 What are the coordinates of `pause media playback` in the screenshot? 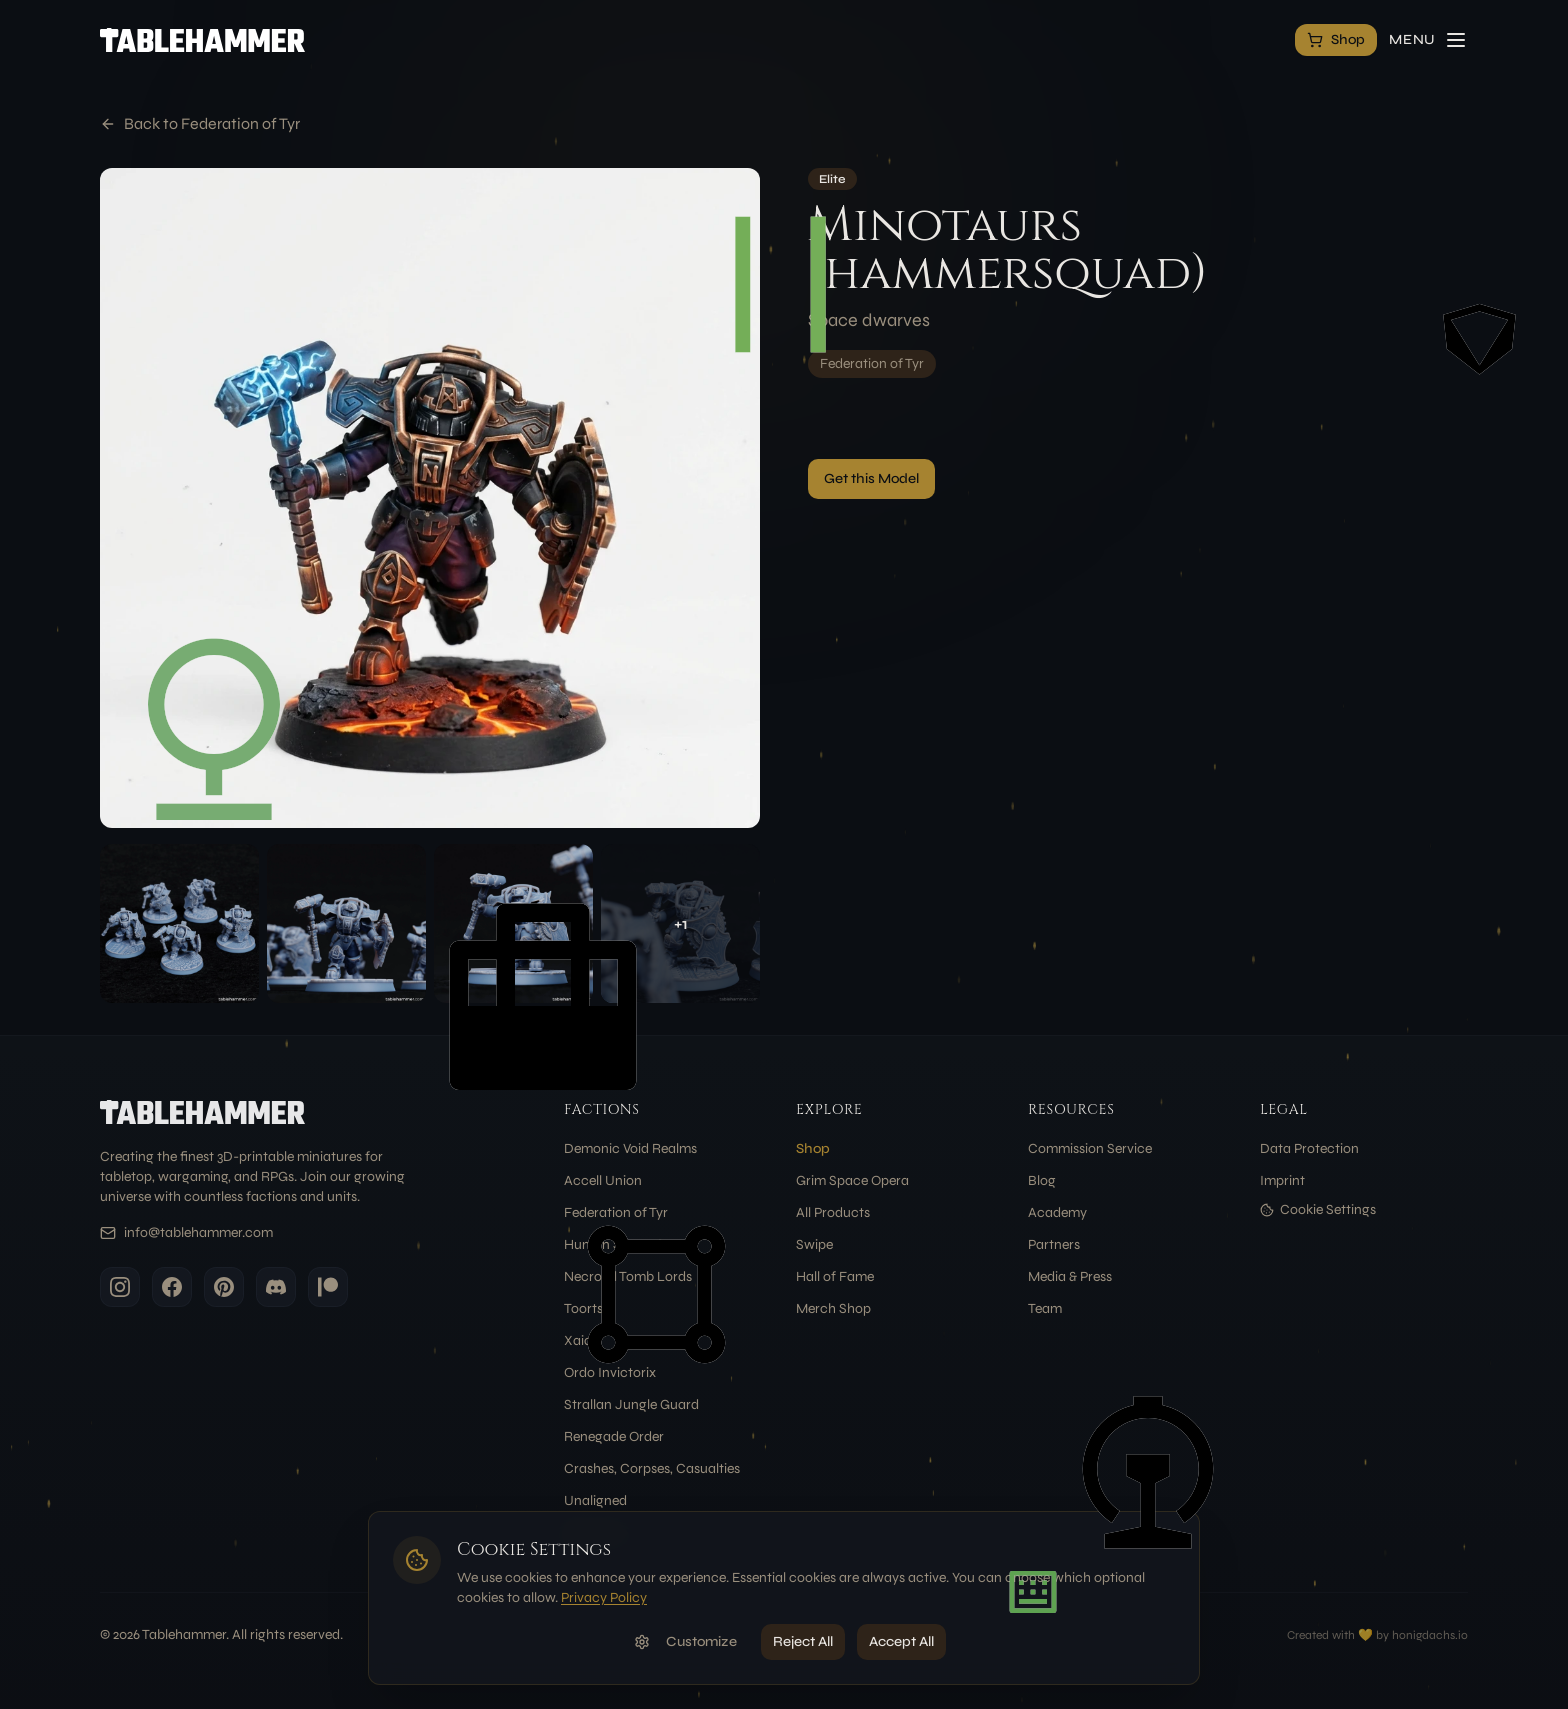 It's located at (780, 284).